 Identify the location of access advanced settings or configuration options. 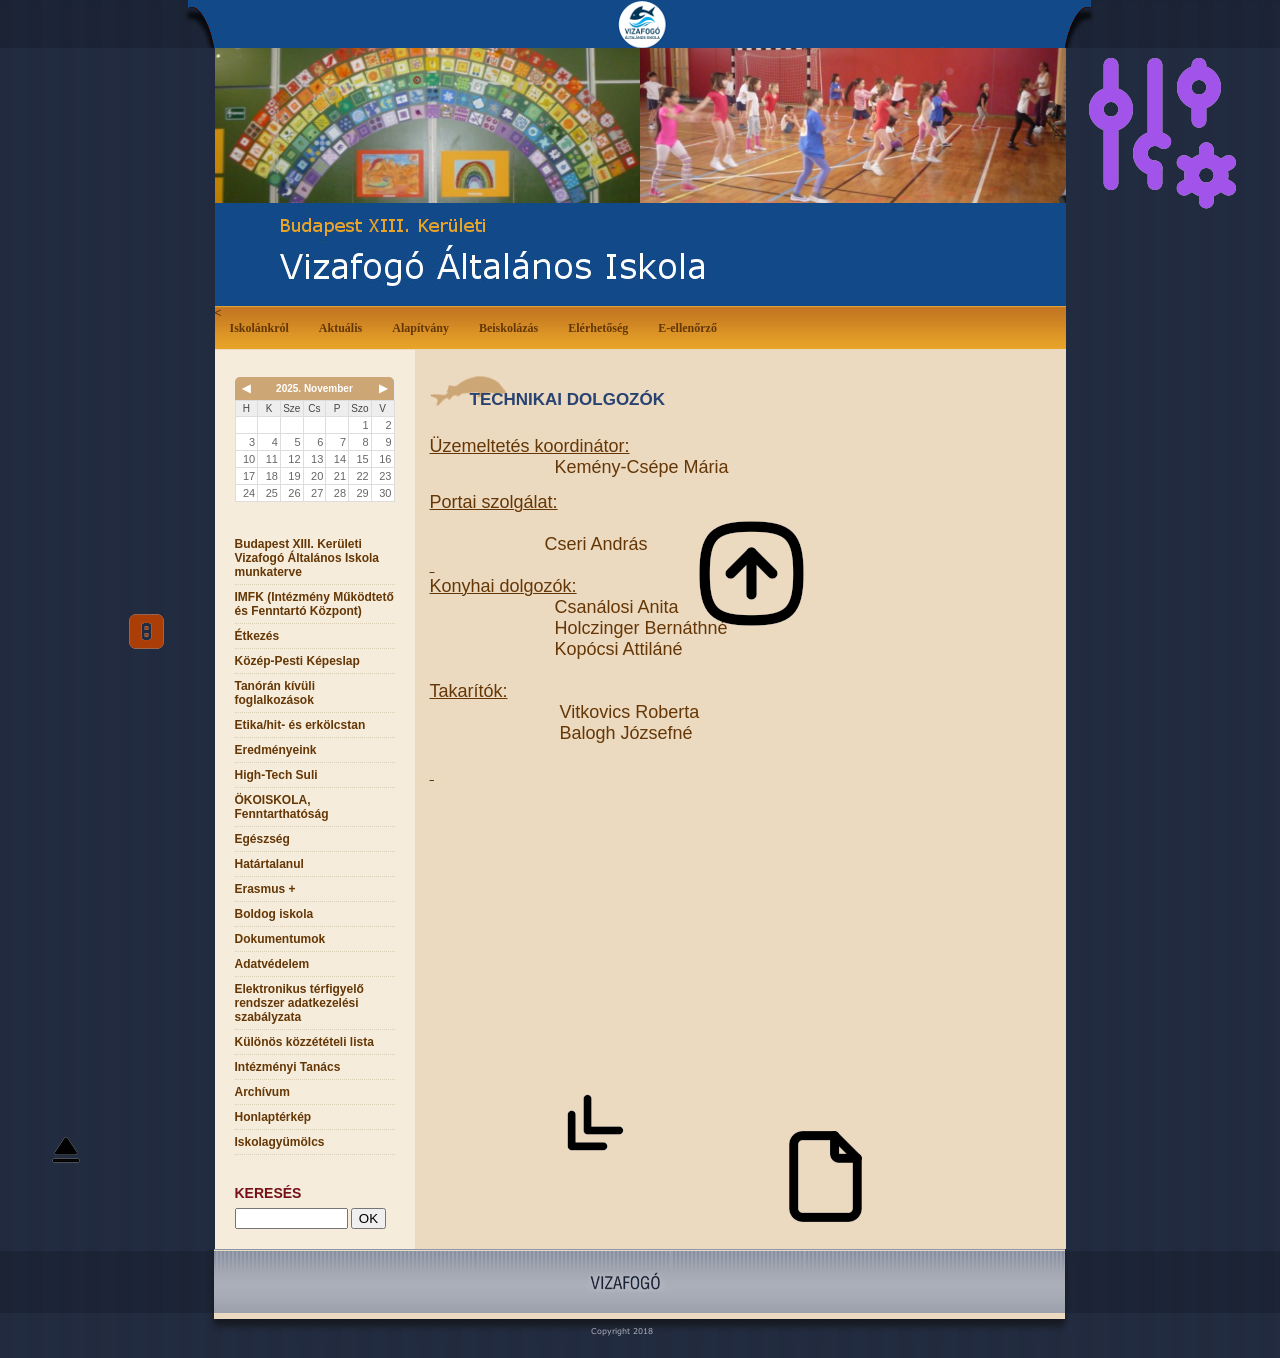
(1155, 124).